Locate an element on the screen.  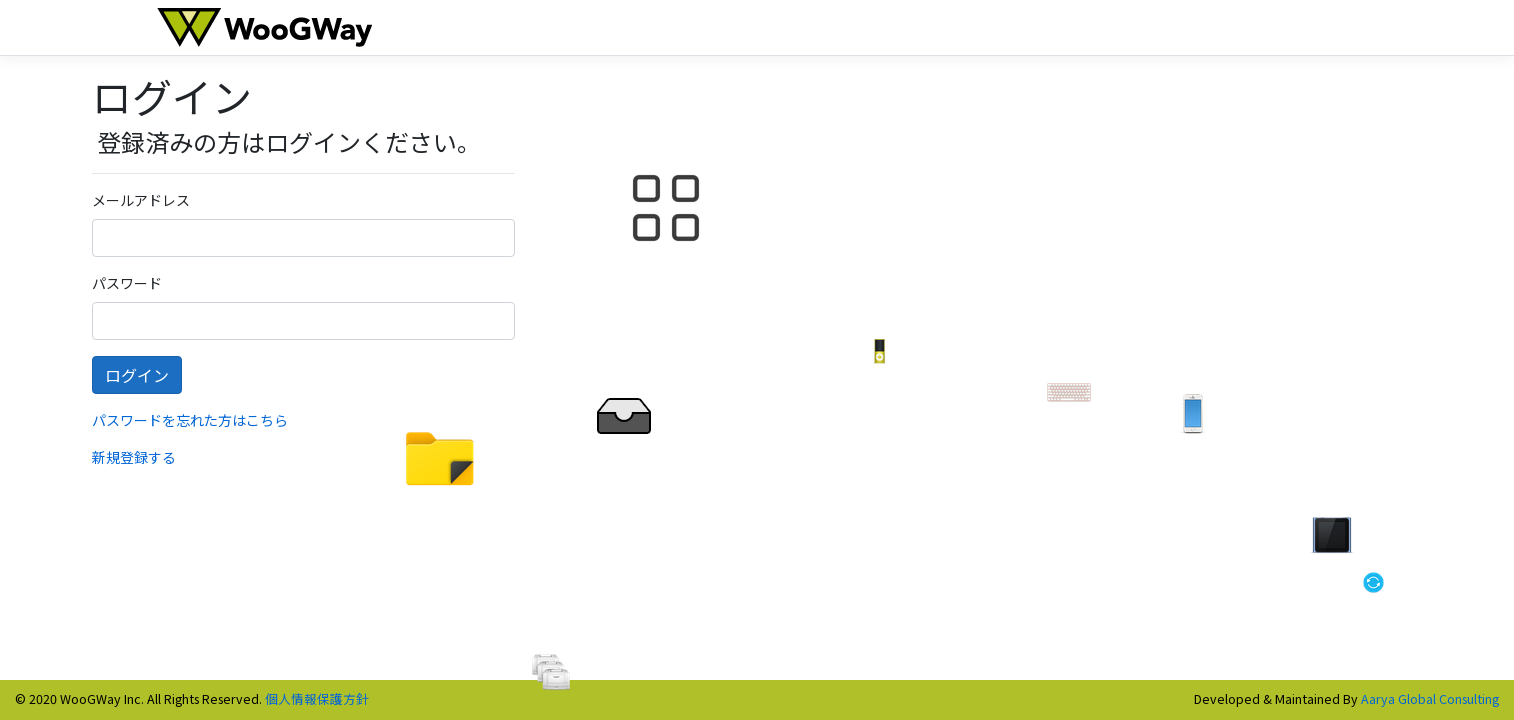
iPod nano device in yellow is located at coordinates (879, 351).